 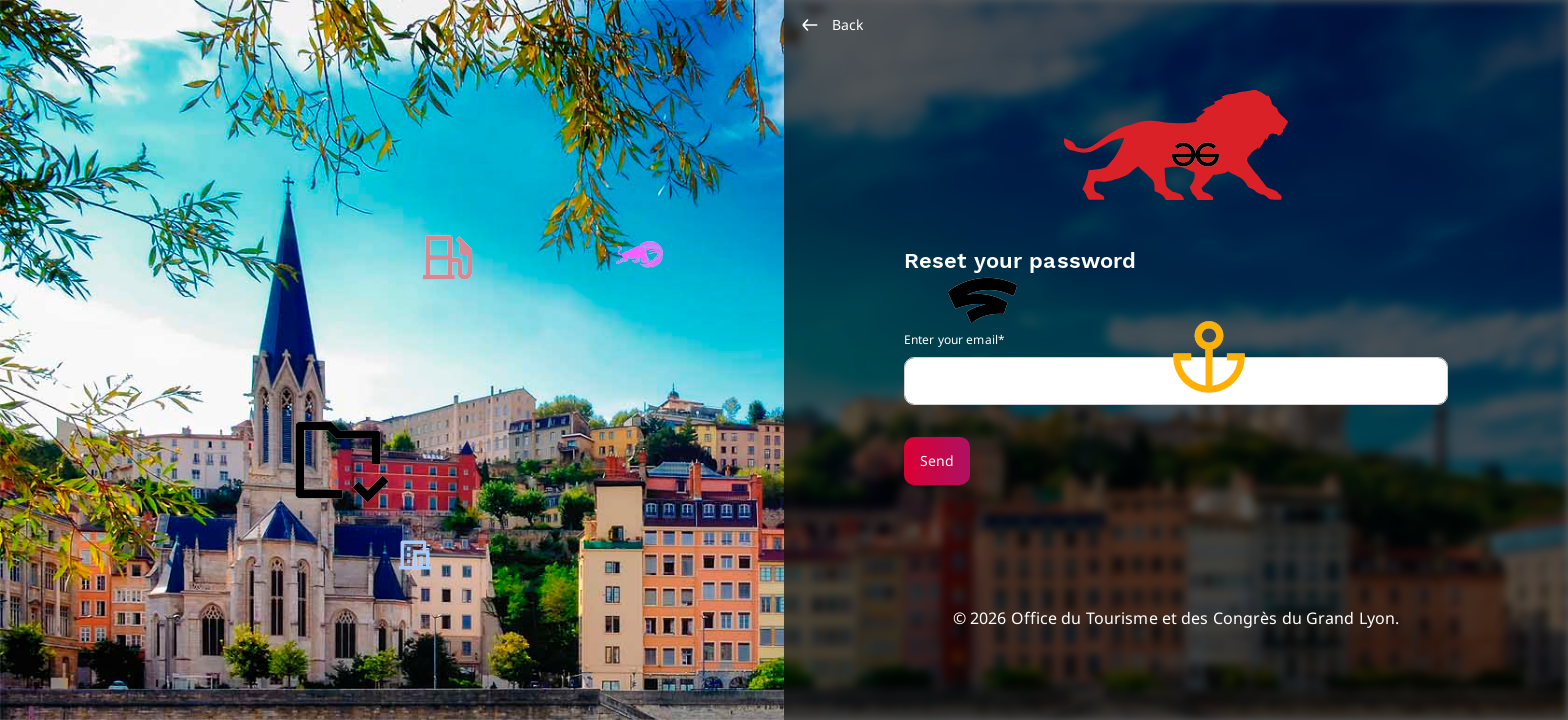 What do you see at coordinates (1195, 154) in the screenshot?
I see `visit geeksforgeeks website` at bounding box center [1195, 154].